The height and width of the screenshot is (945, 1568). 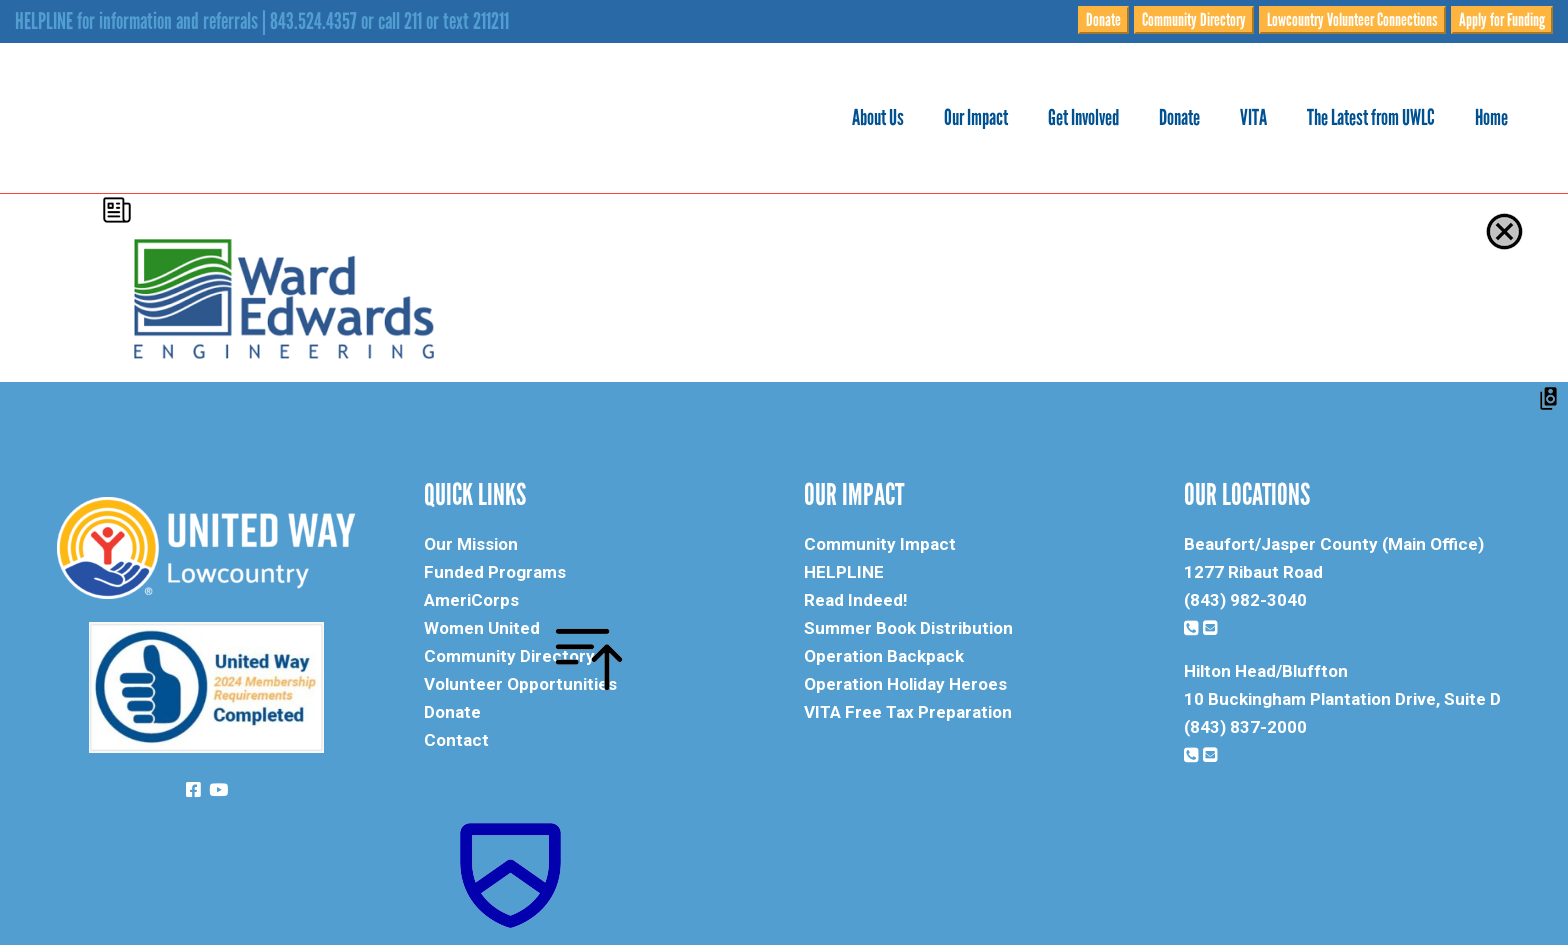 What do you see at coordinates (589, 657) in the screenshot?
I see `sort list in ascending order` at bounding box center [589, 657].